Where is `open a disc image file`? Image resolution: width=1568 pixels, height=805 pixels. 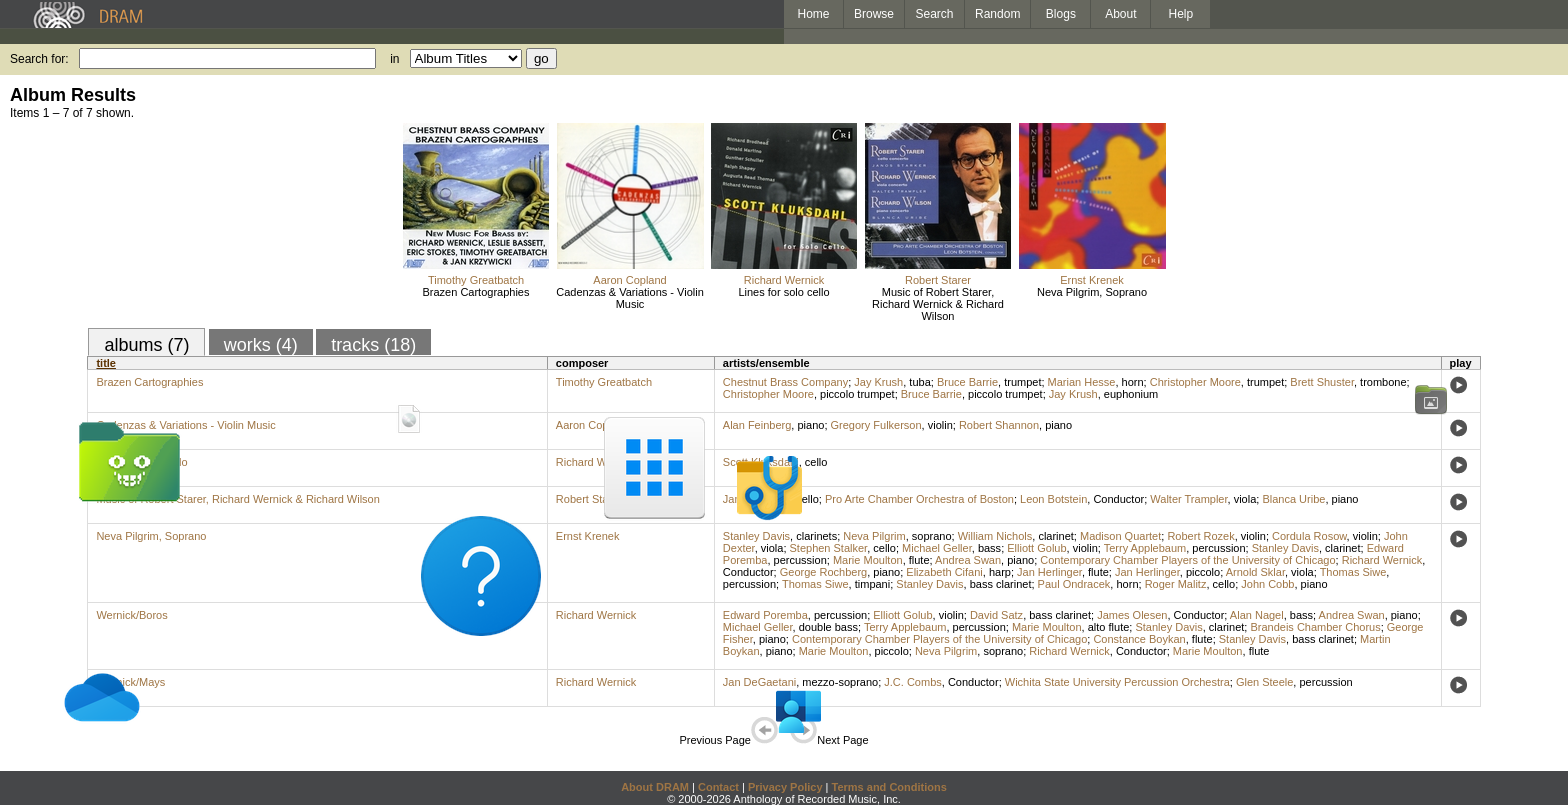 open a disc image file is located at coordinates (409, 419).